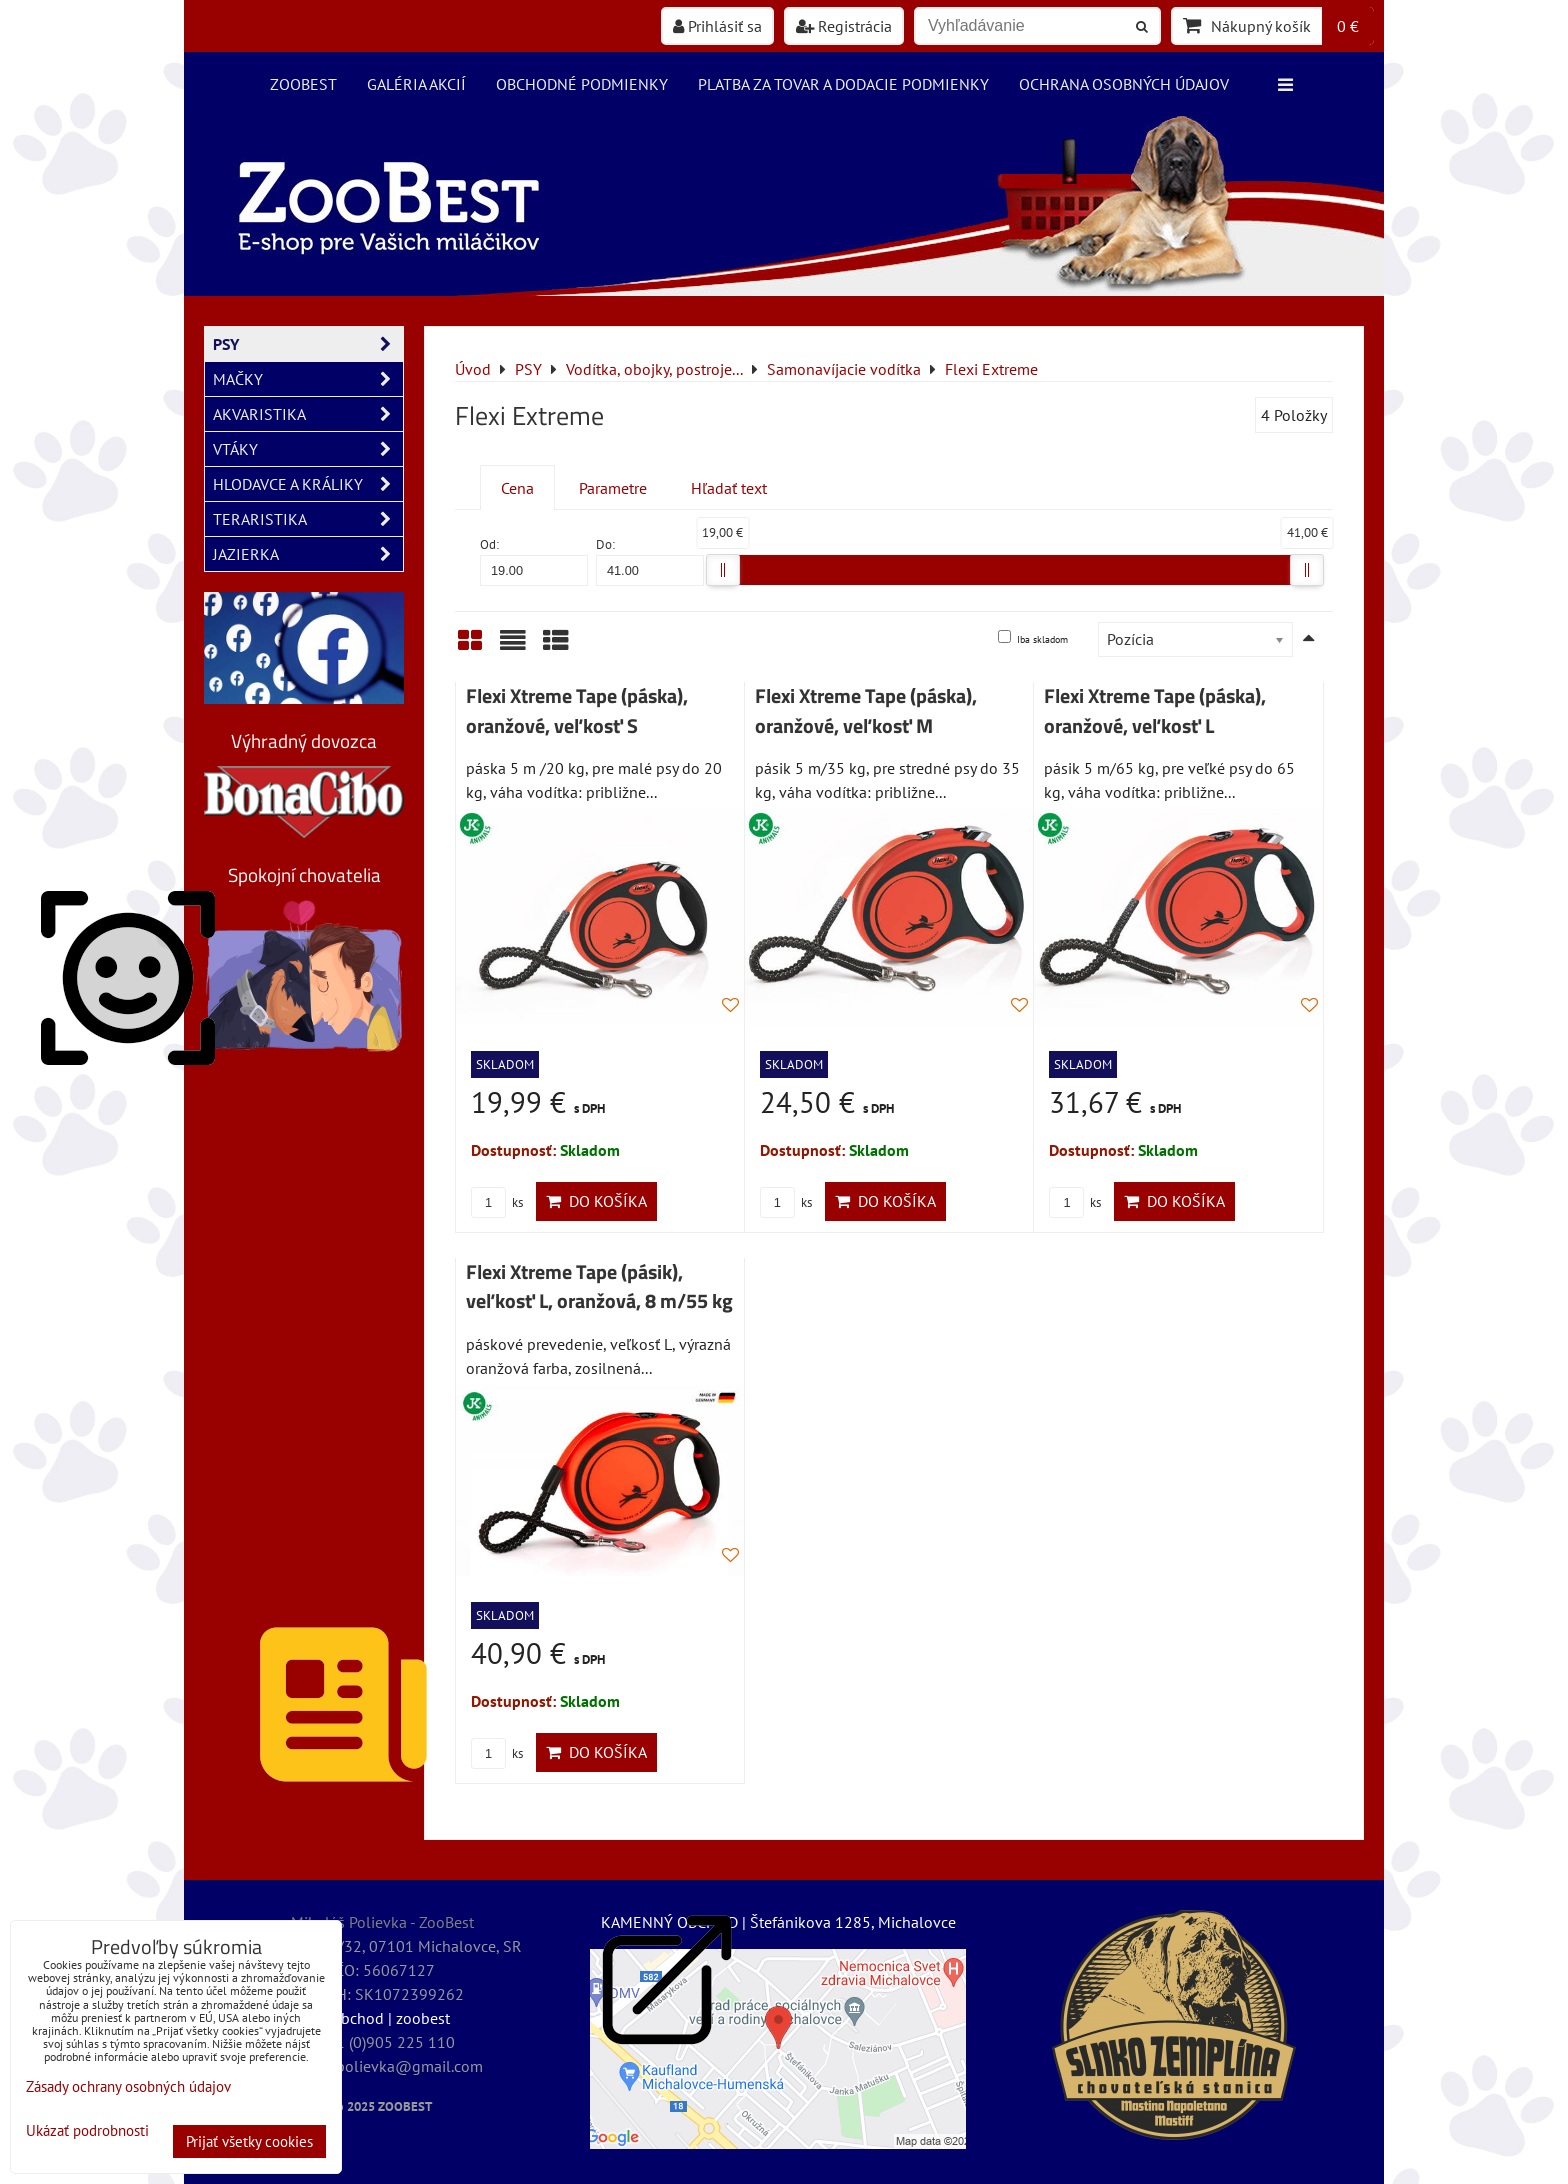  What do you see at coordinates (667, 1980) in the screenshot?
I see `open link in a new tab or window` at bounding box center [667, 1980].